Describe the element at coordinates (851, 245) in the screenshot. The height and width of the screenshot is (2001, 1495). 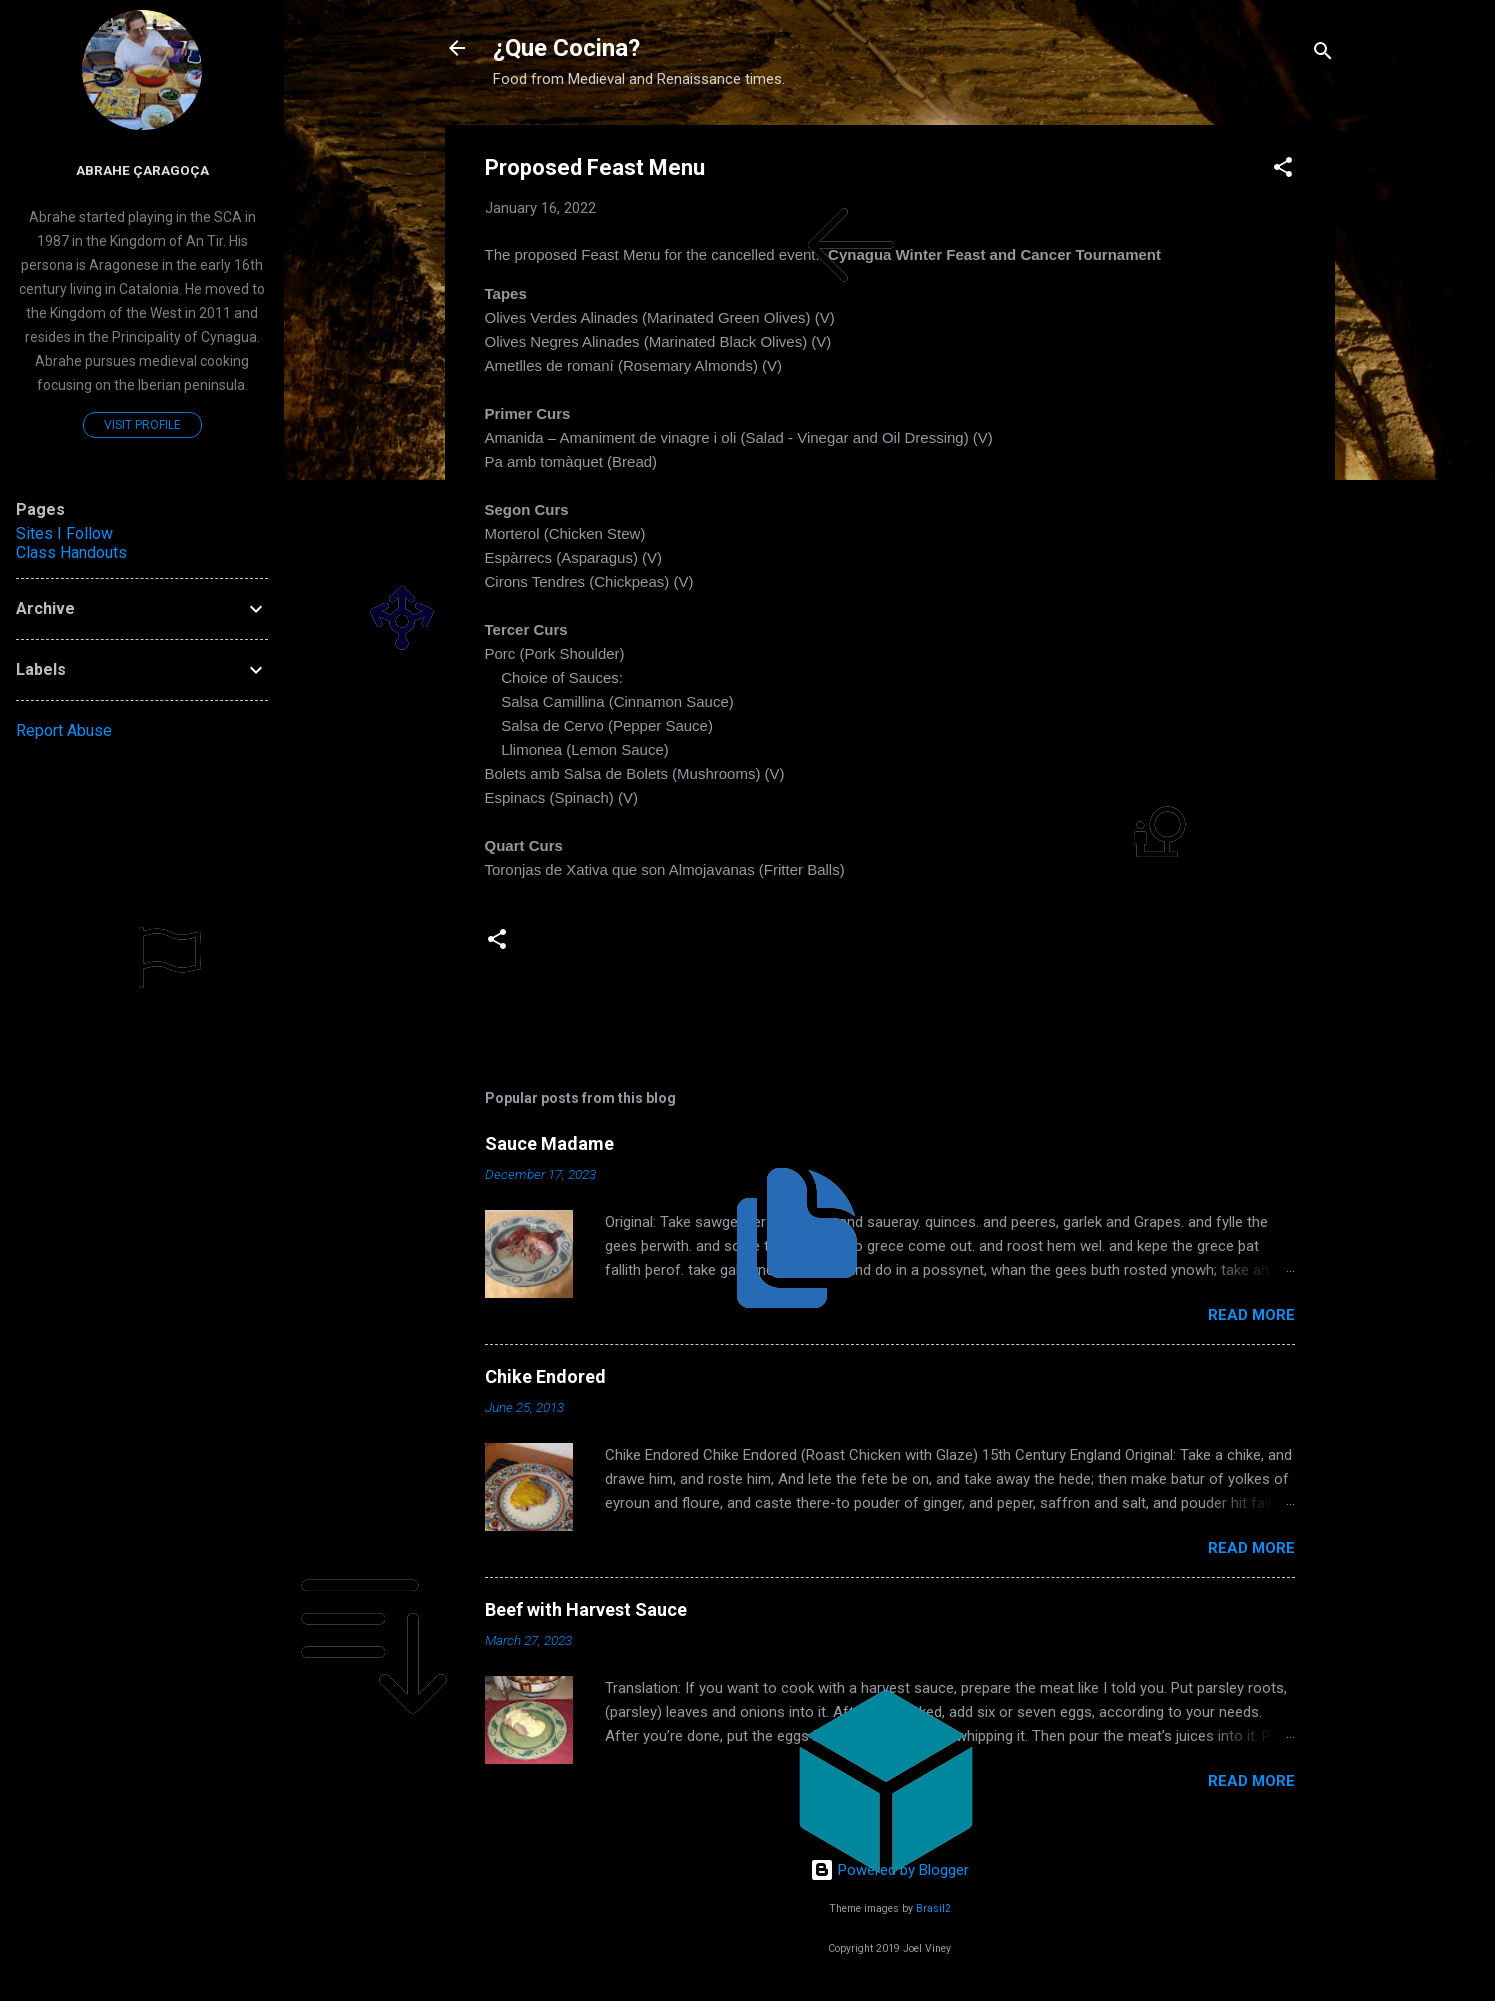
I see `go back to the previous screen` at that location.